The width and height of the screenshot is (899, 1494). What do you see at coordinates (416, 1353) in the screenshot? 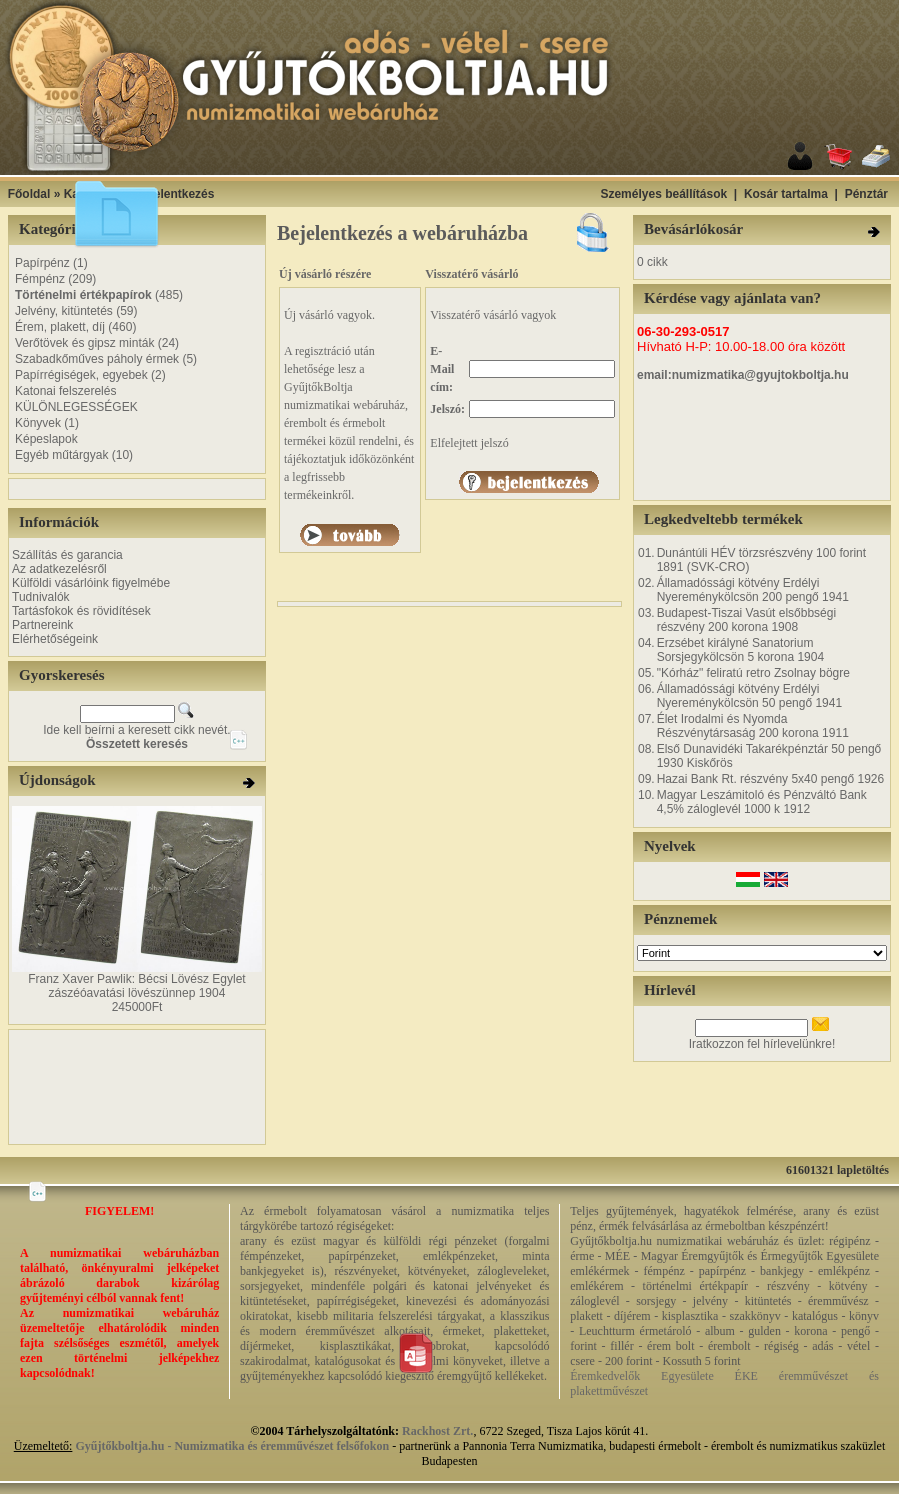
I see `microsoft access database file` at bounding box center [416, 1353].